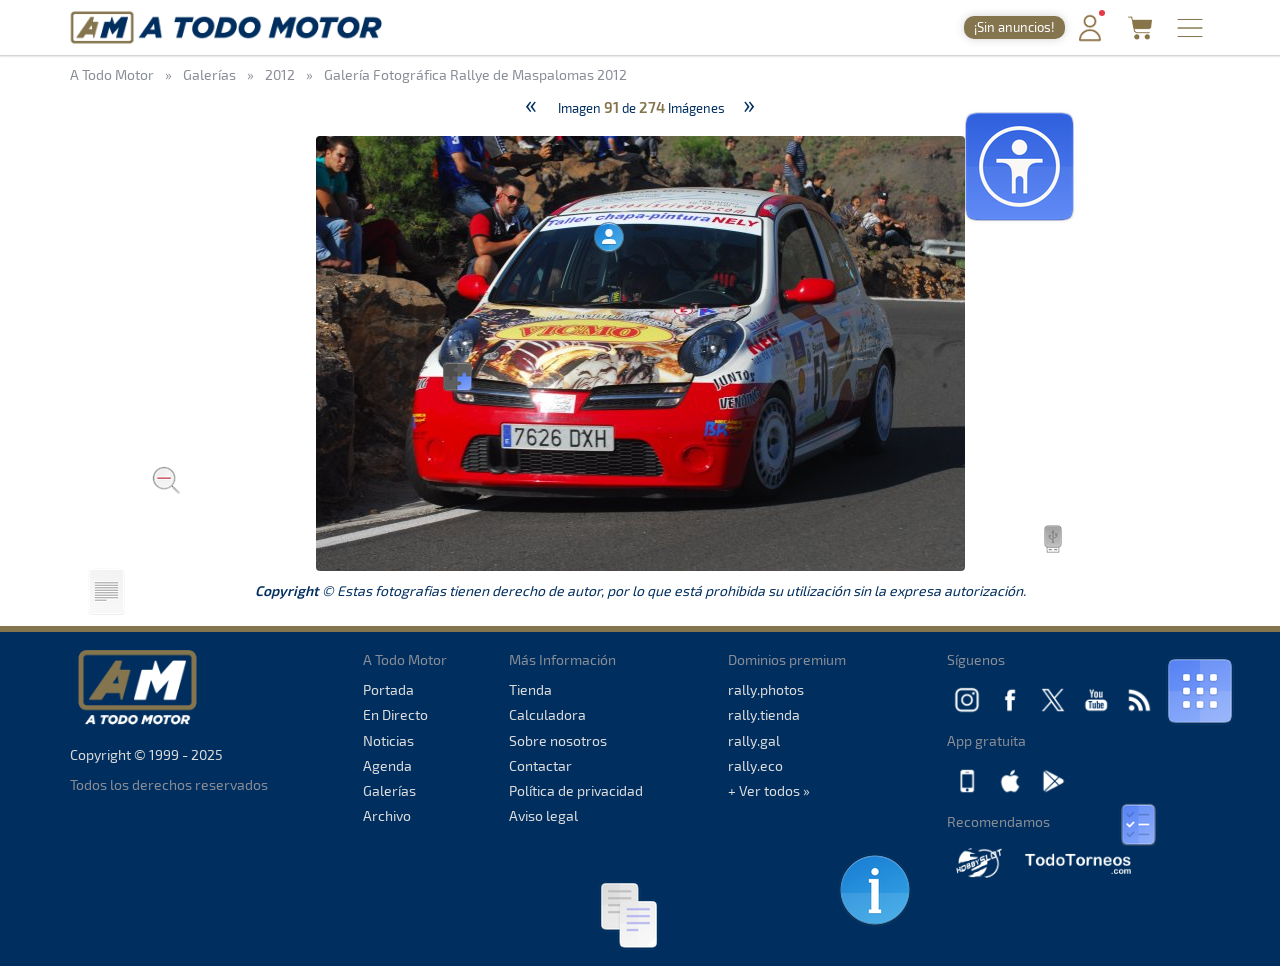 This screenshot has height=966, width=1280. I want to click on copy selected content to clipboard, so click(629, 915).